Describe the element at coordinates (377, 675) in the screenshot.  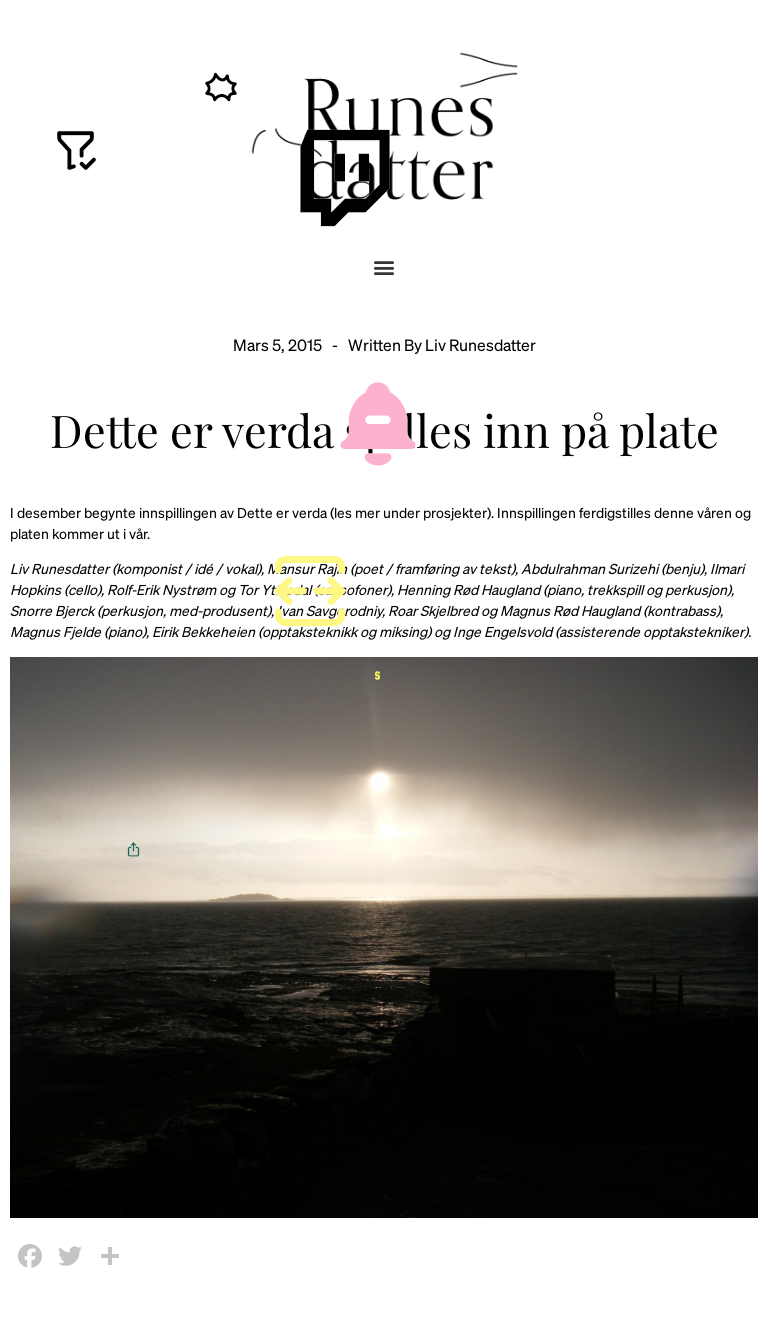
I see `indicates small size option` at that location.